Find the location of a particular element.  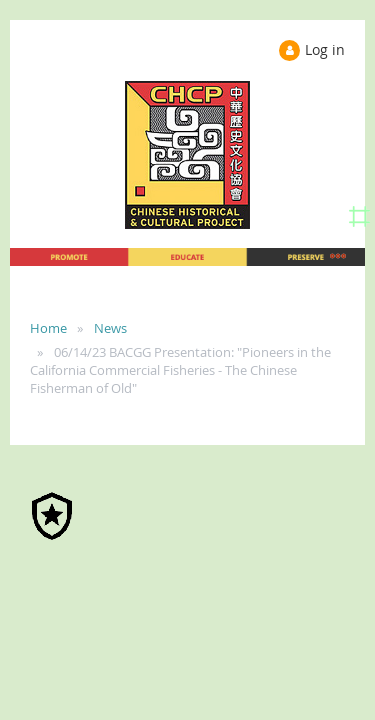

open more options menu is located at coordinates (338, 256).